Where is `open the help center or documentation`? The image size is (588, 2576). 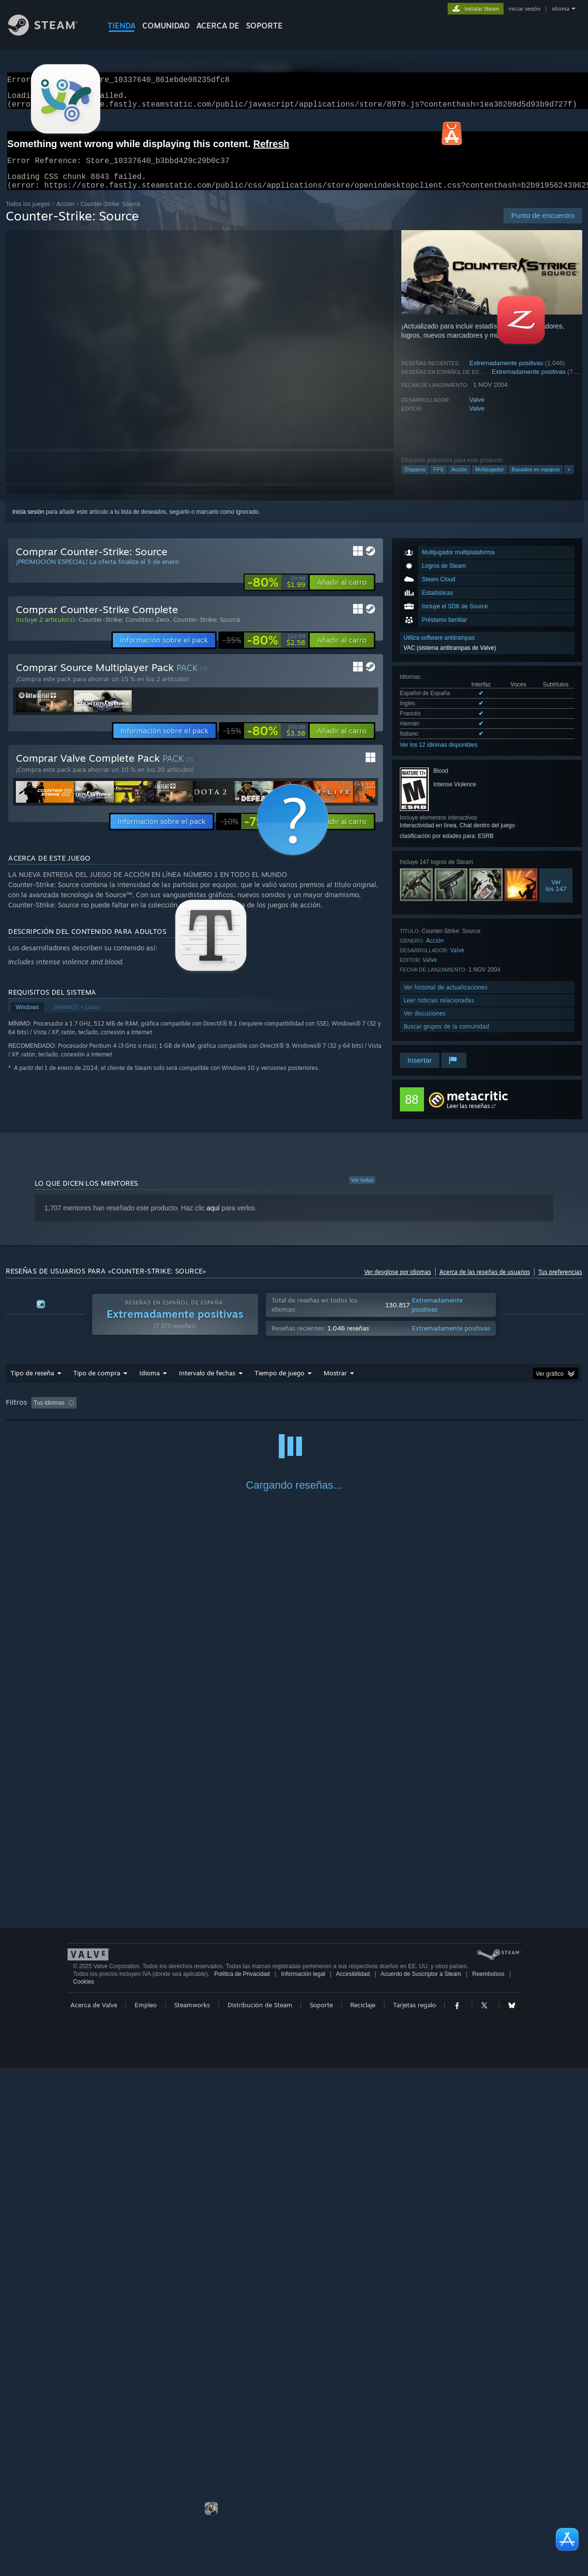
open the help center or documentation is located at coordinates (293, 820).